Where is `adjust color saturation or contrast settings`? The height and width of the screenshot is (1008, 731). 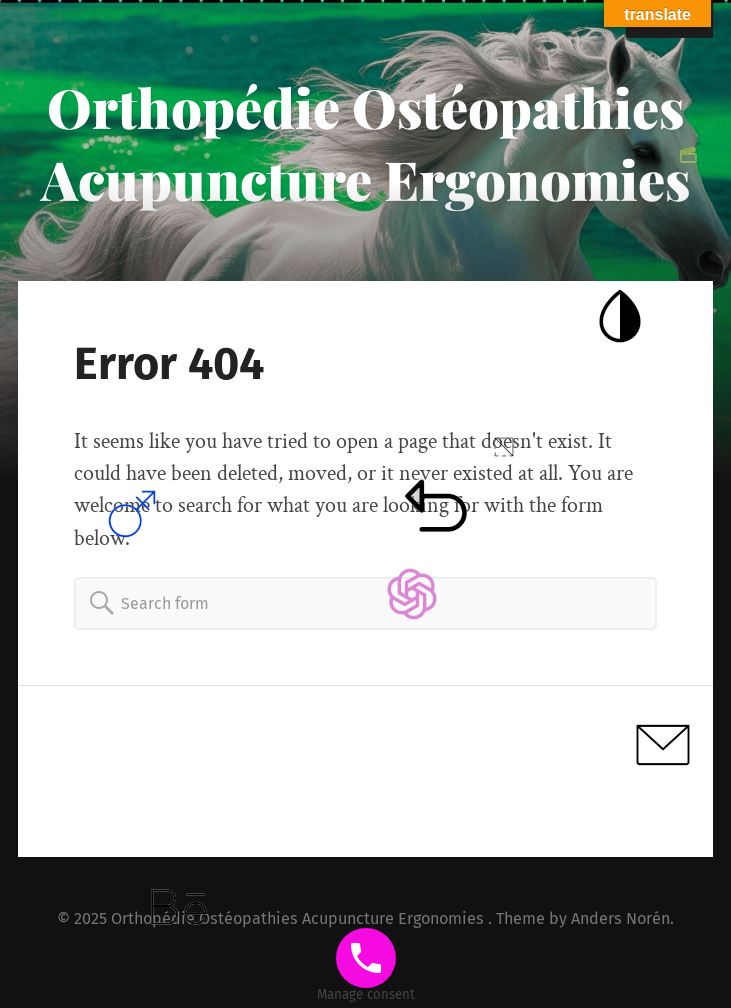
adjust color saturation or contrast settings is located at coordinates (620, 318).